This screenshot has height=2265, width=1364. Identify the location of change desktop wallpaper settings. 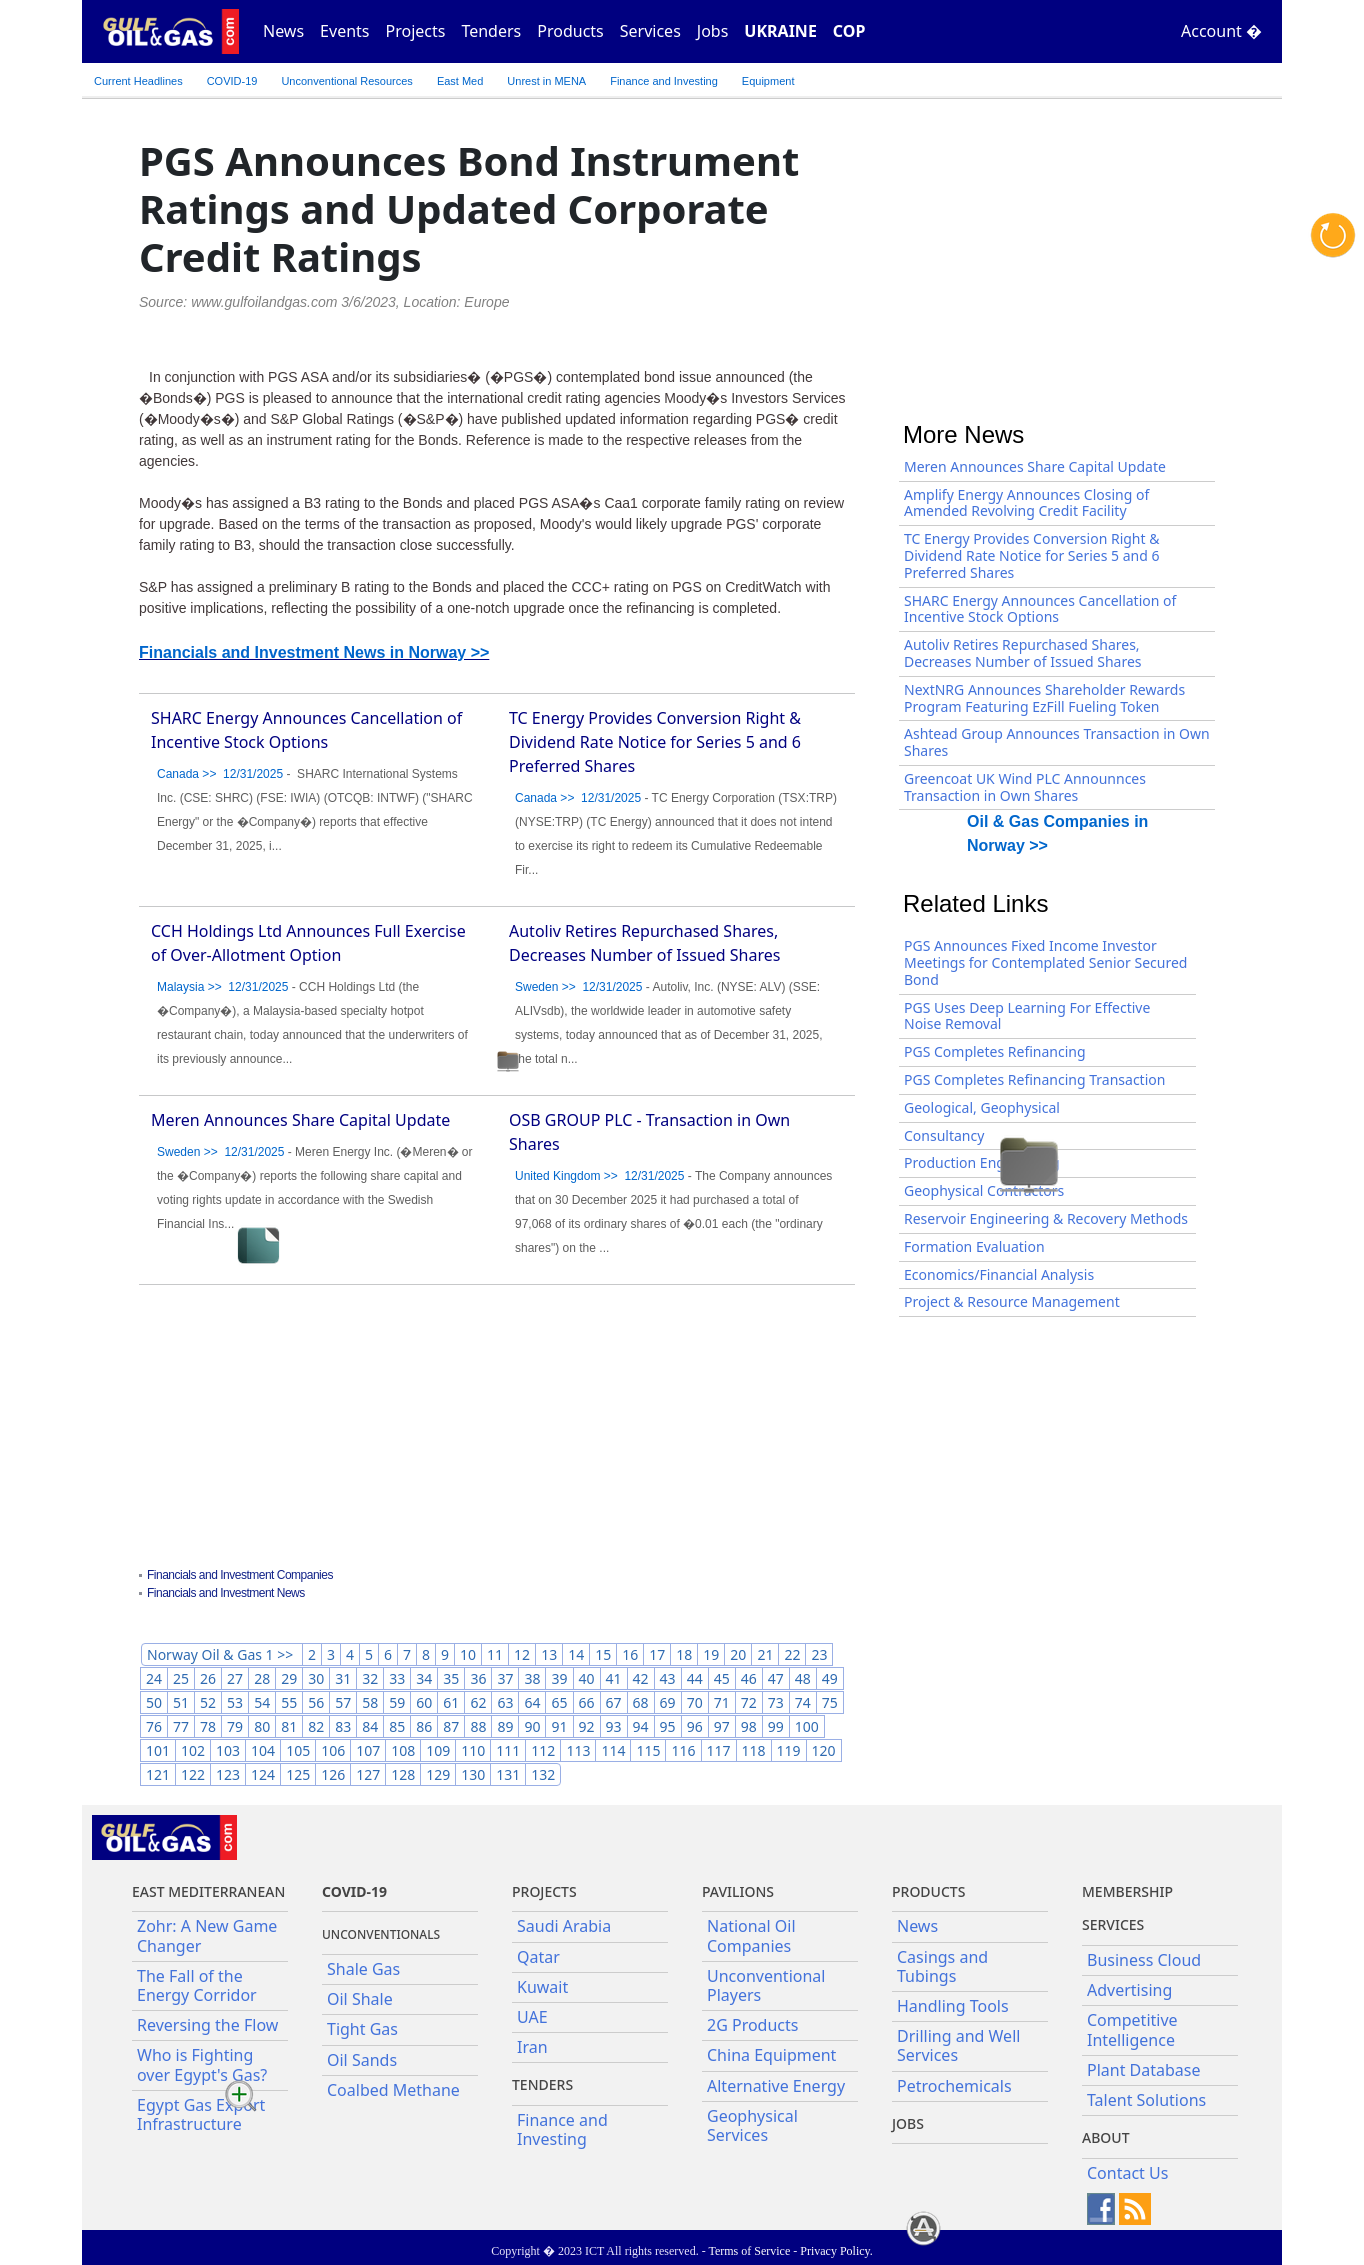
(258, 1244).